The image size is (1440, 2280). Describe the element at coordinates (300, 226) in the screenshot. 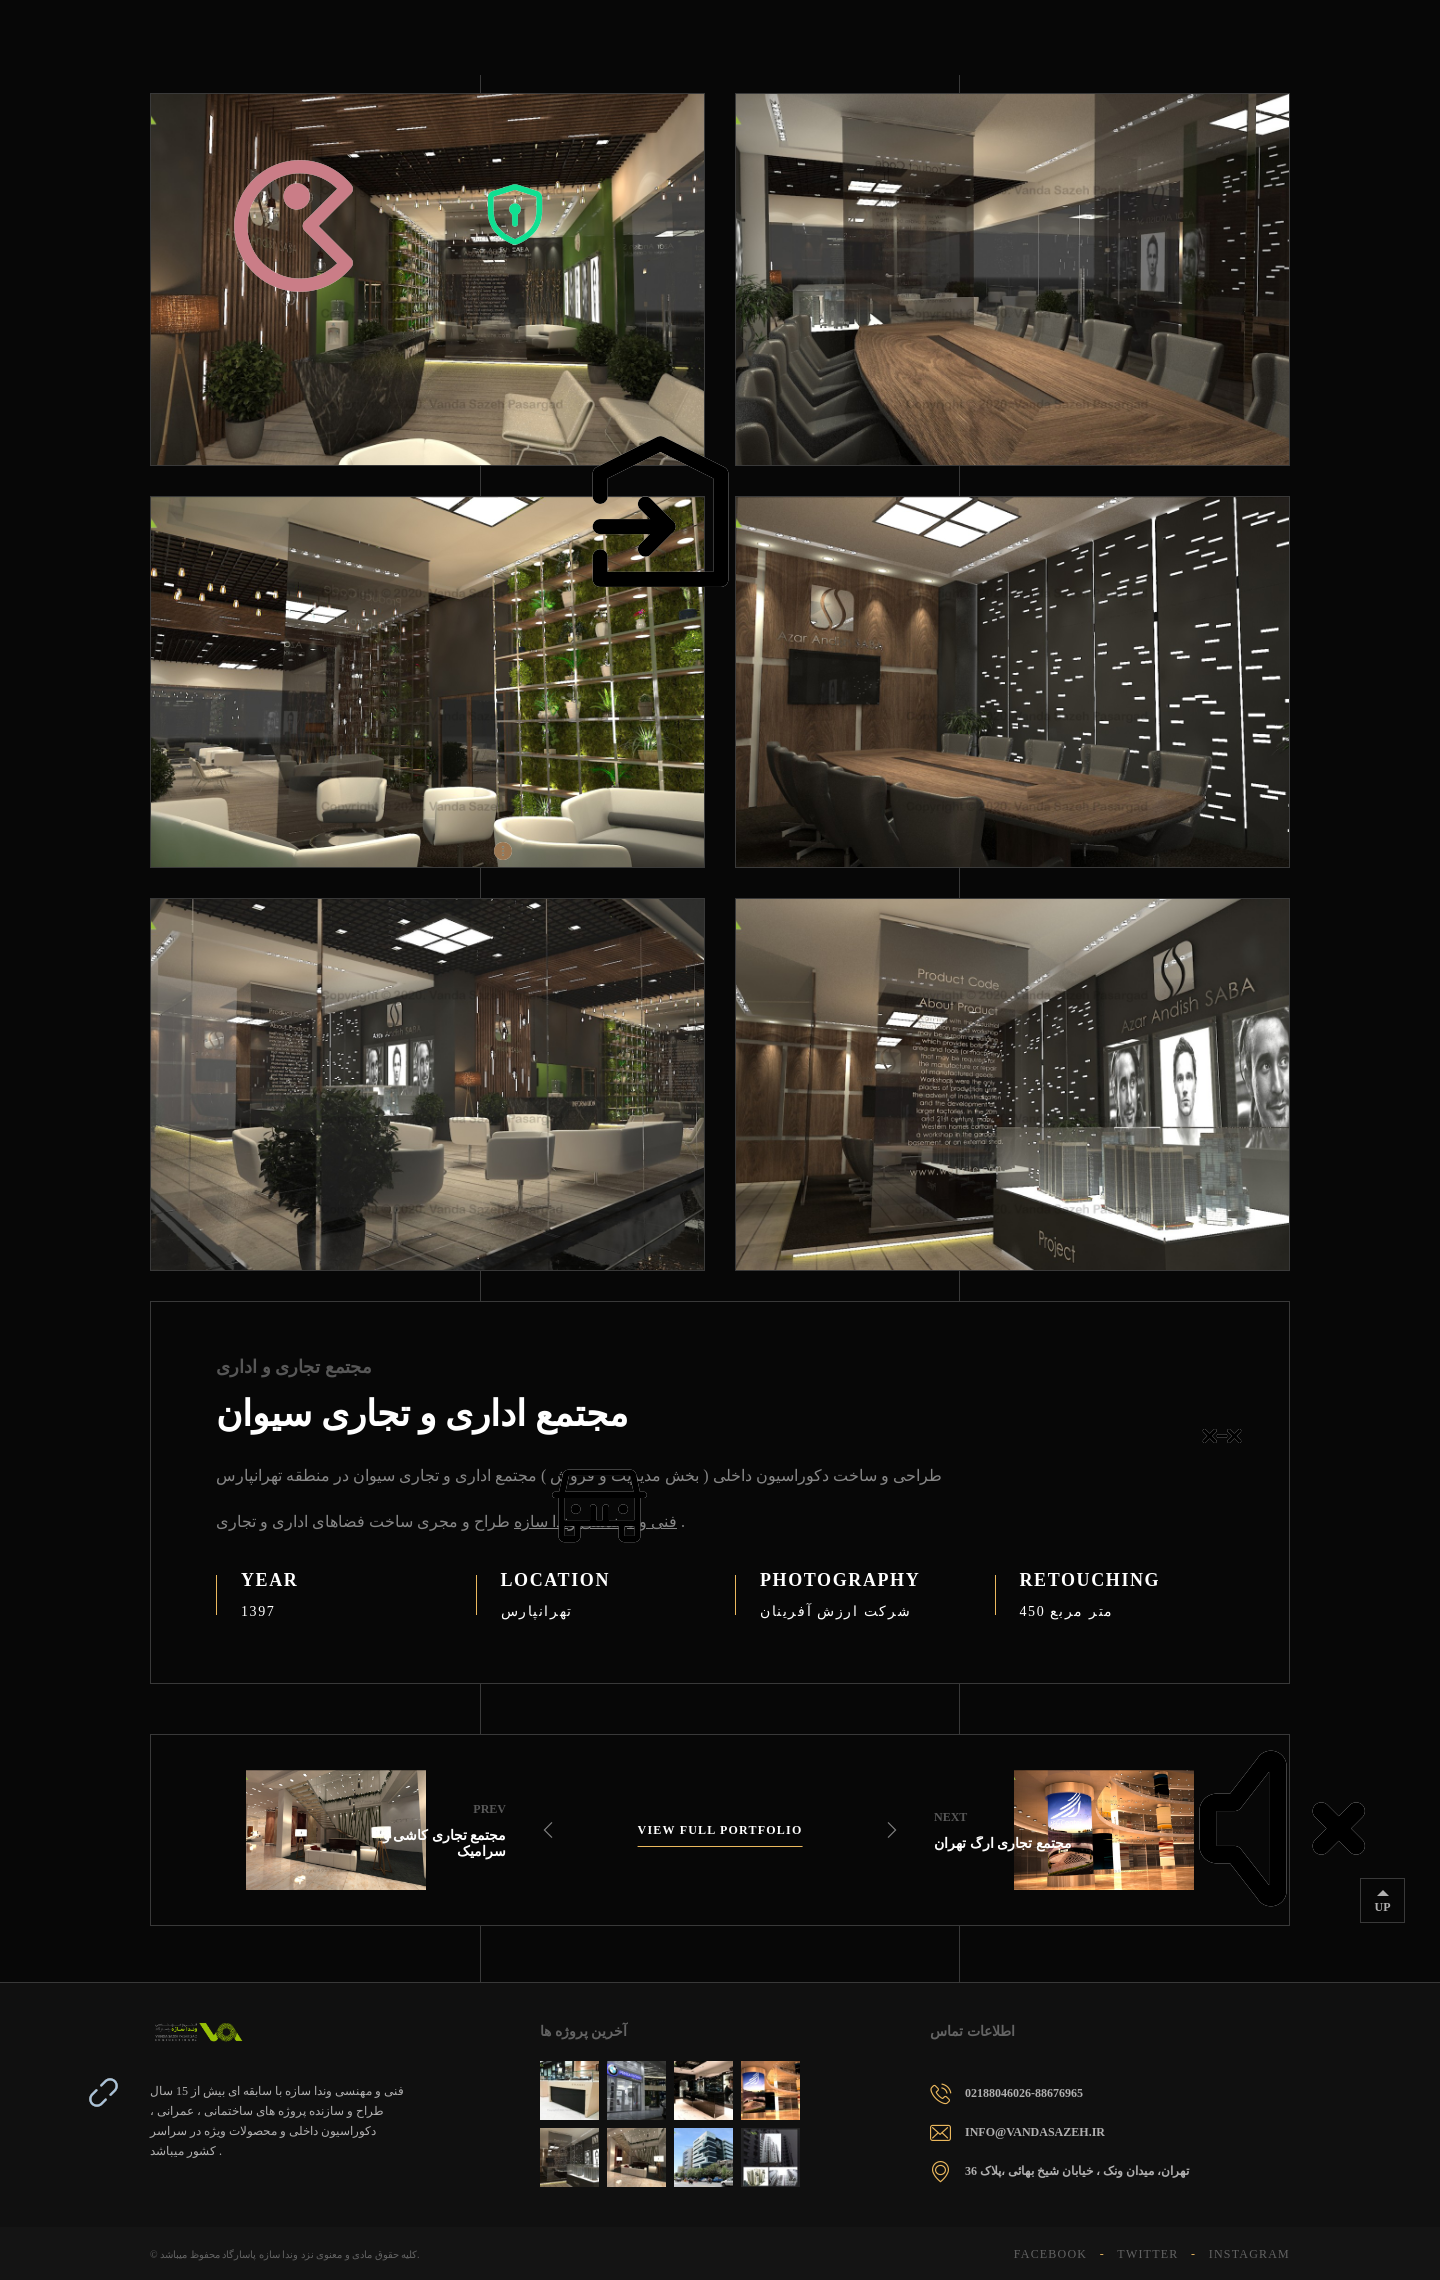

I see `launch a retro-style game or arcade app` at that location.